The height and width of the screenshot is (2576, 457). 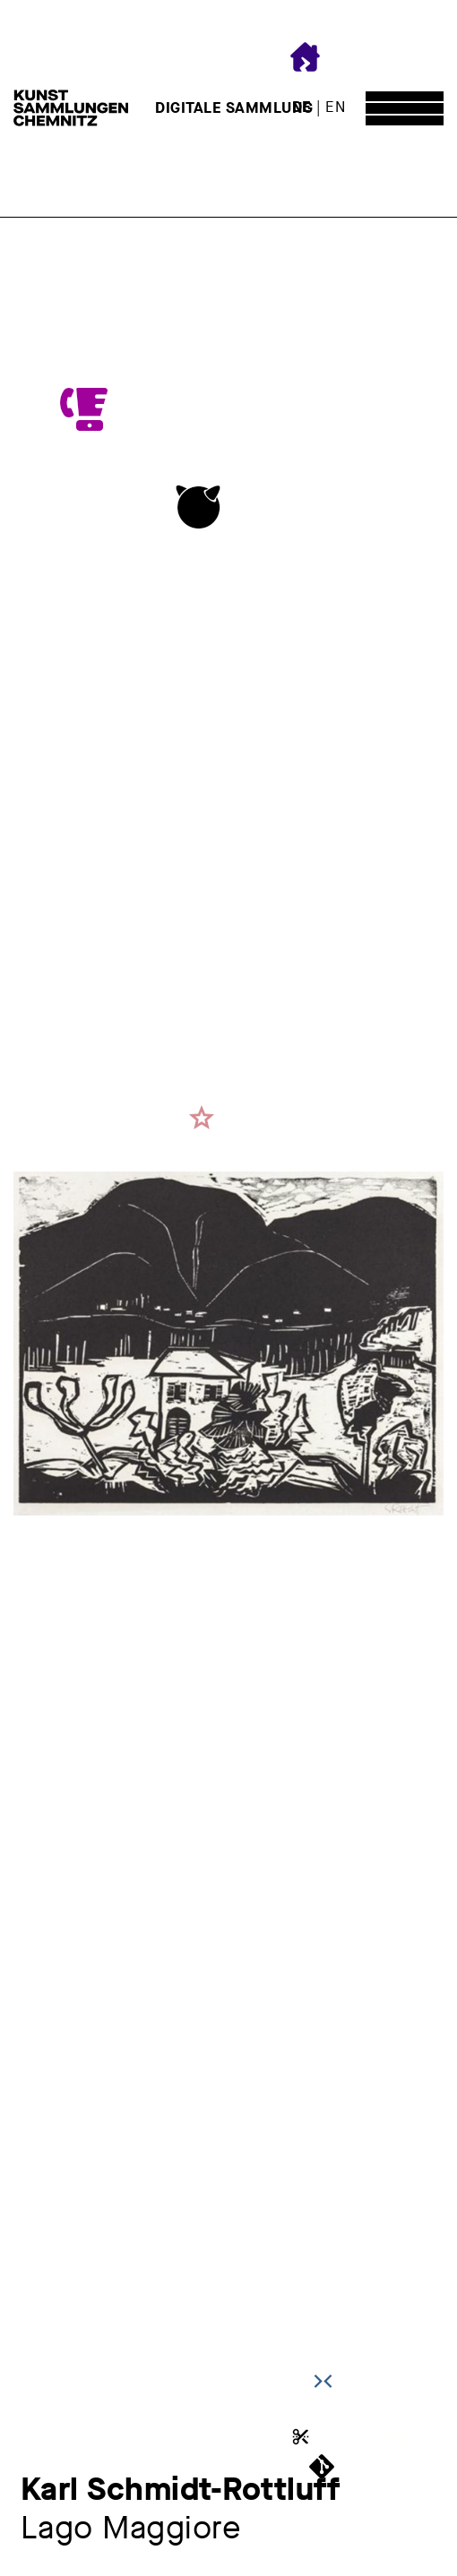 I want to click on freebsd operating system logo, so click(x=198, y=507).